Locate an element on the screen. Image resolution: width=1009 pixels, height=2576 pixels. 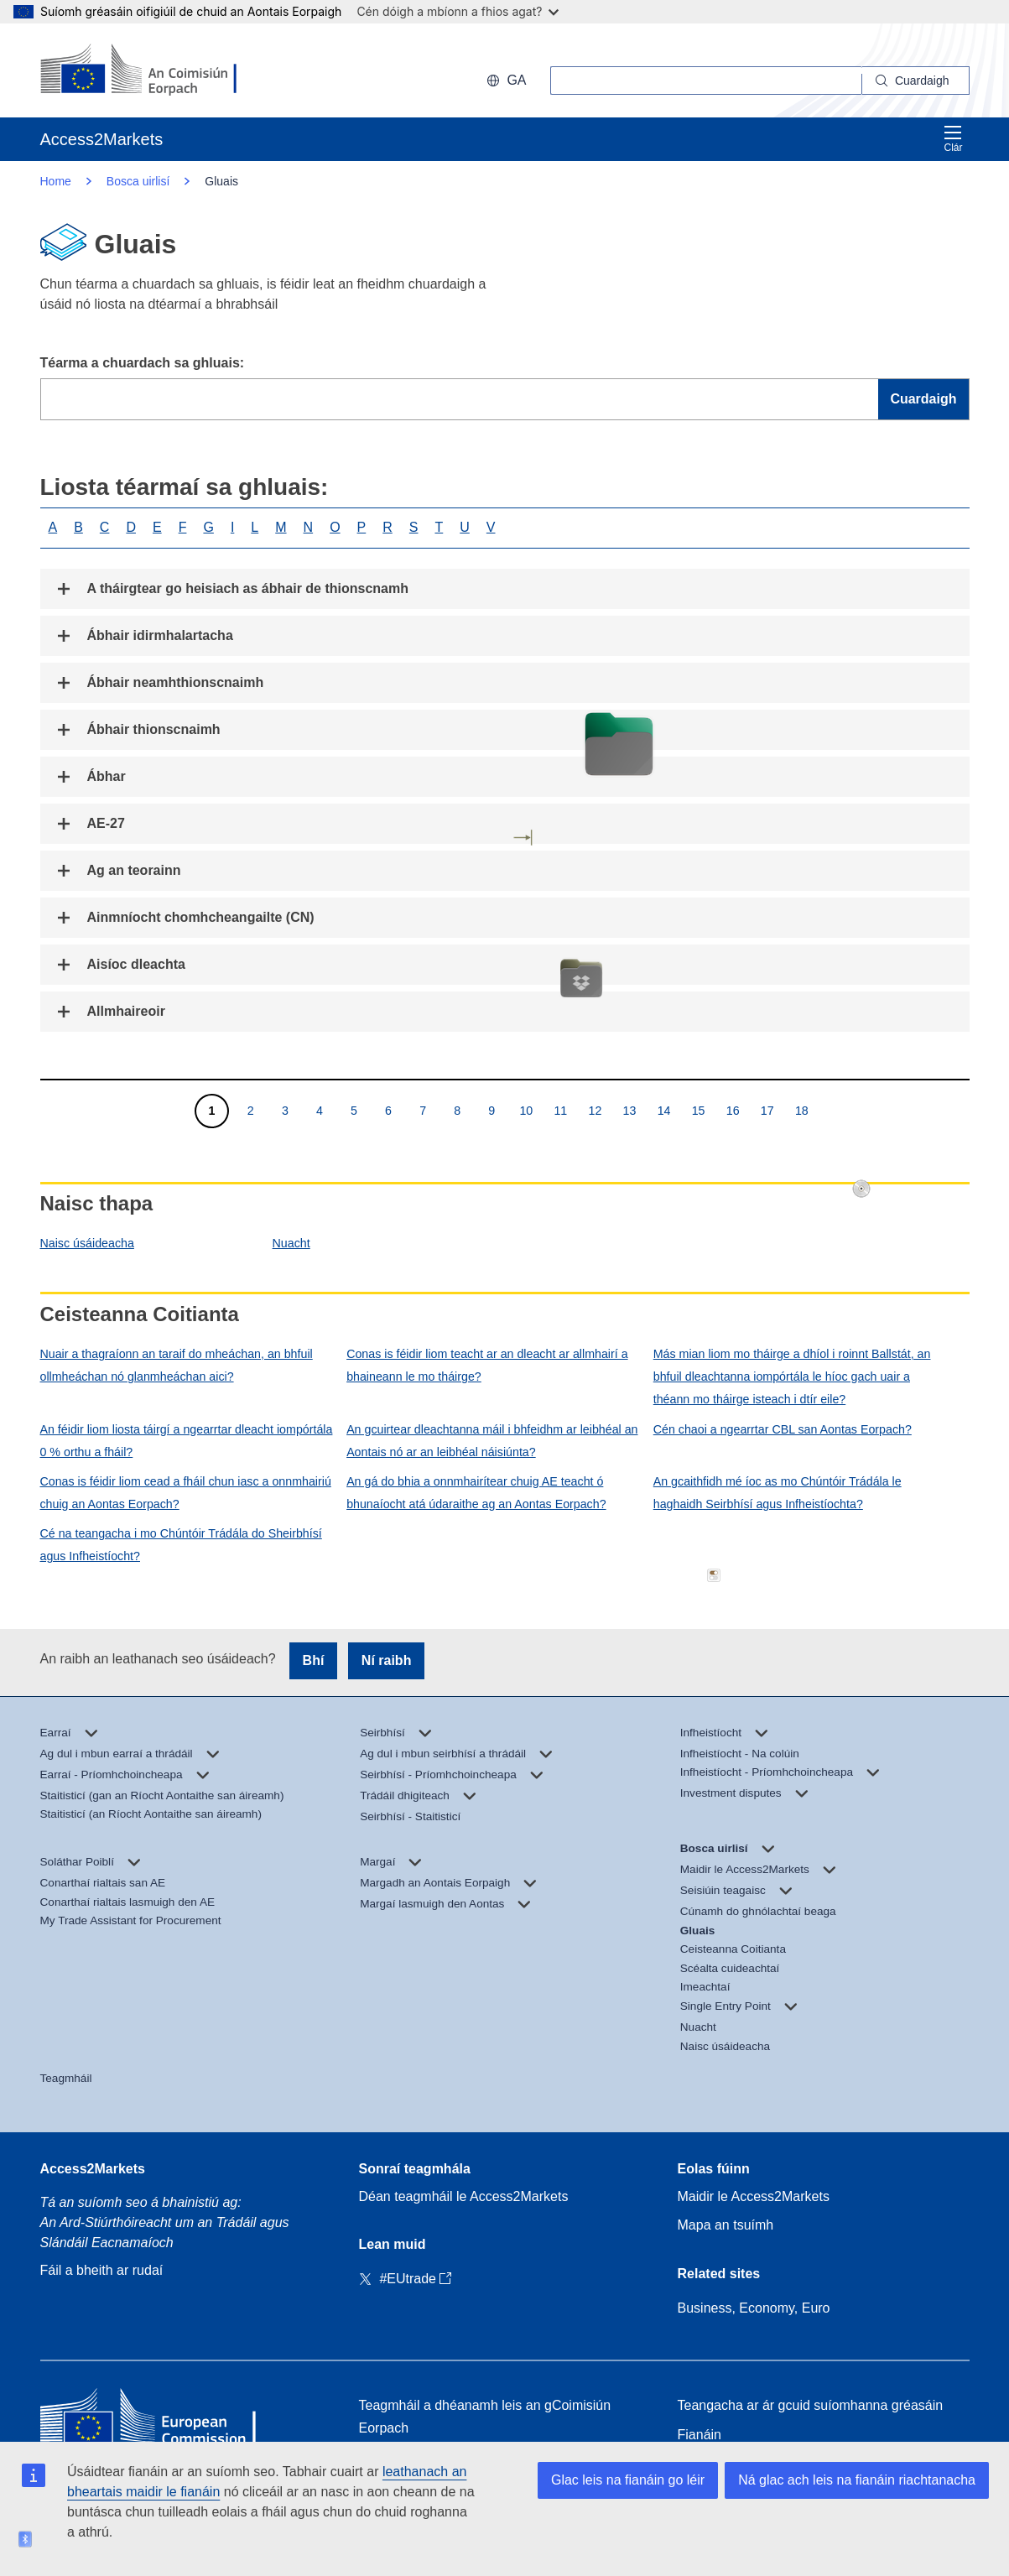
open dropbox folder is located at coordinates (581, 978).